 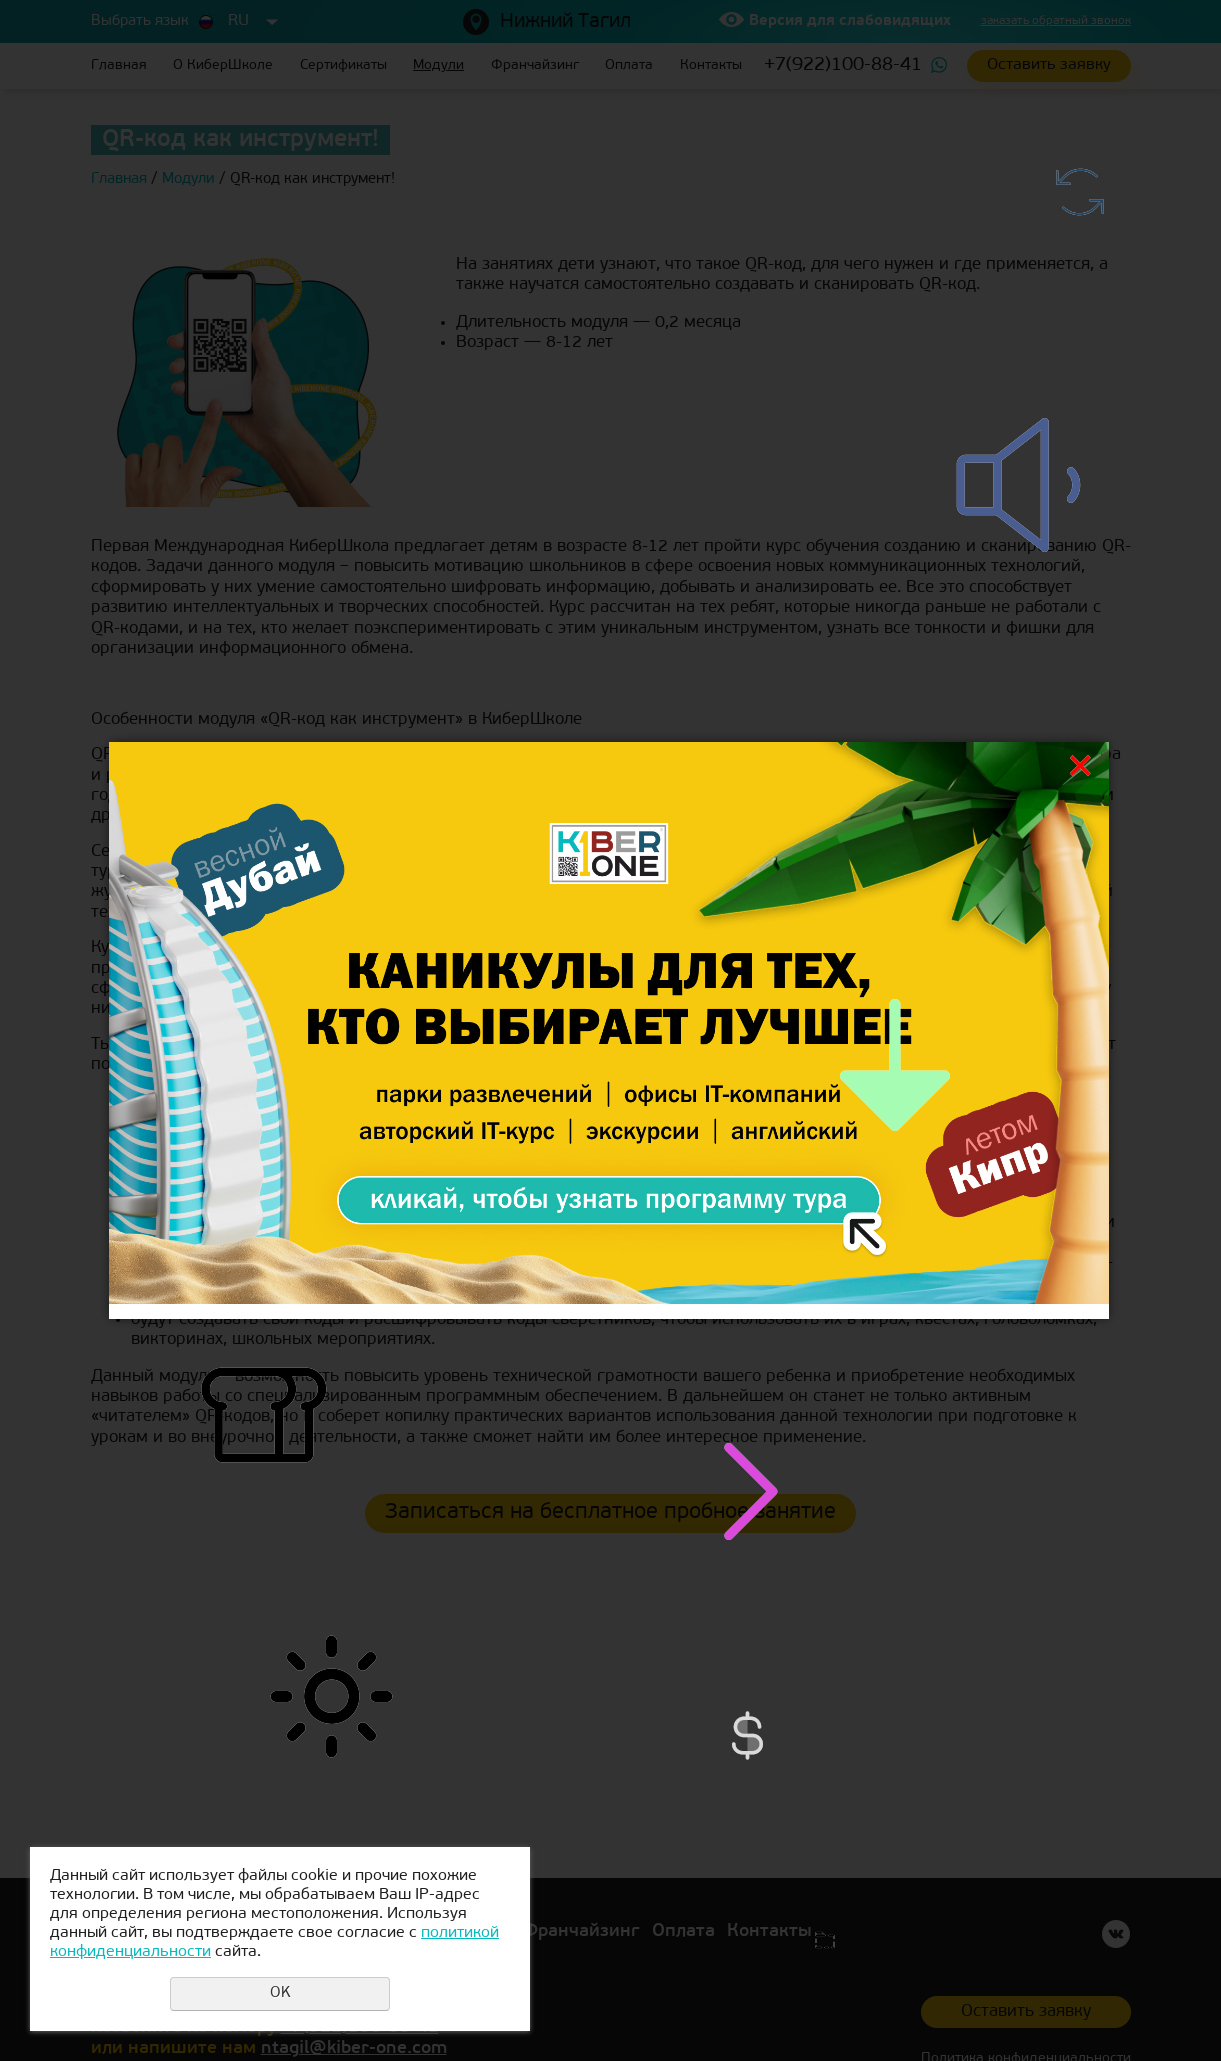 What do you see at coordinates (825, 1940) in the screenshot?
I see `create a new folder` at bounding box center [825, 1940].